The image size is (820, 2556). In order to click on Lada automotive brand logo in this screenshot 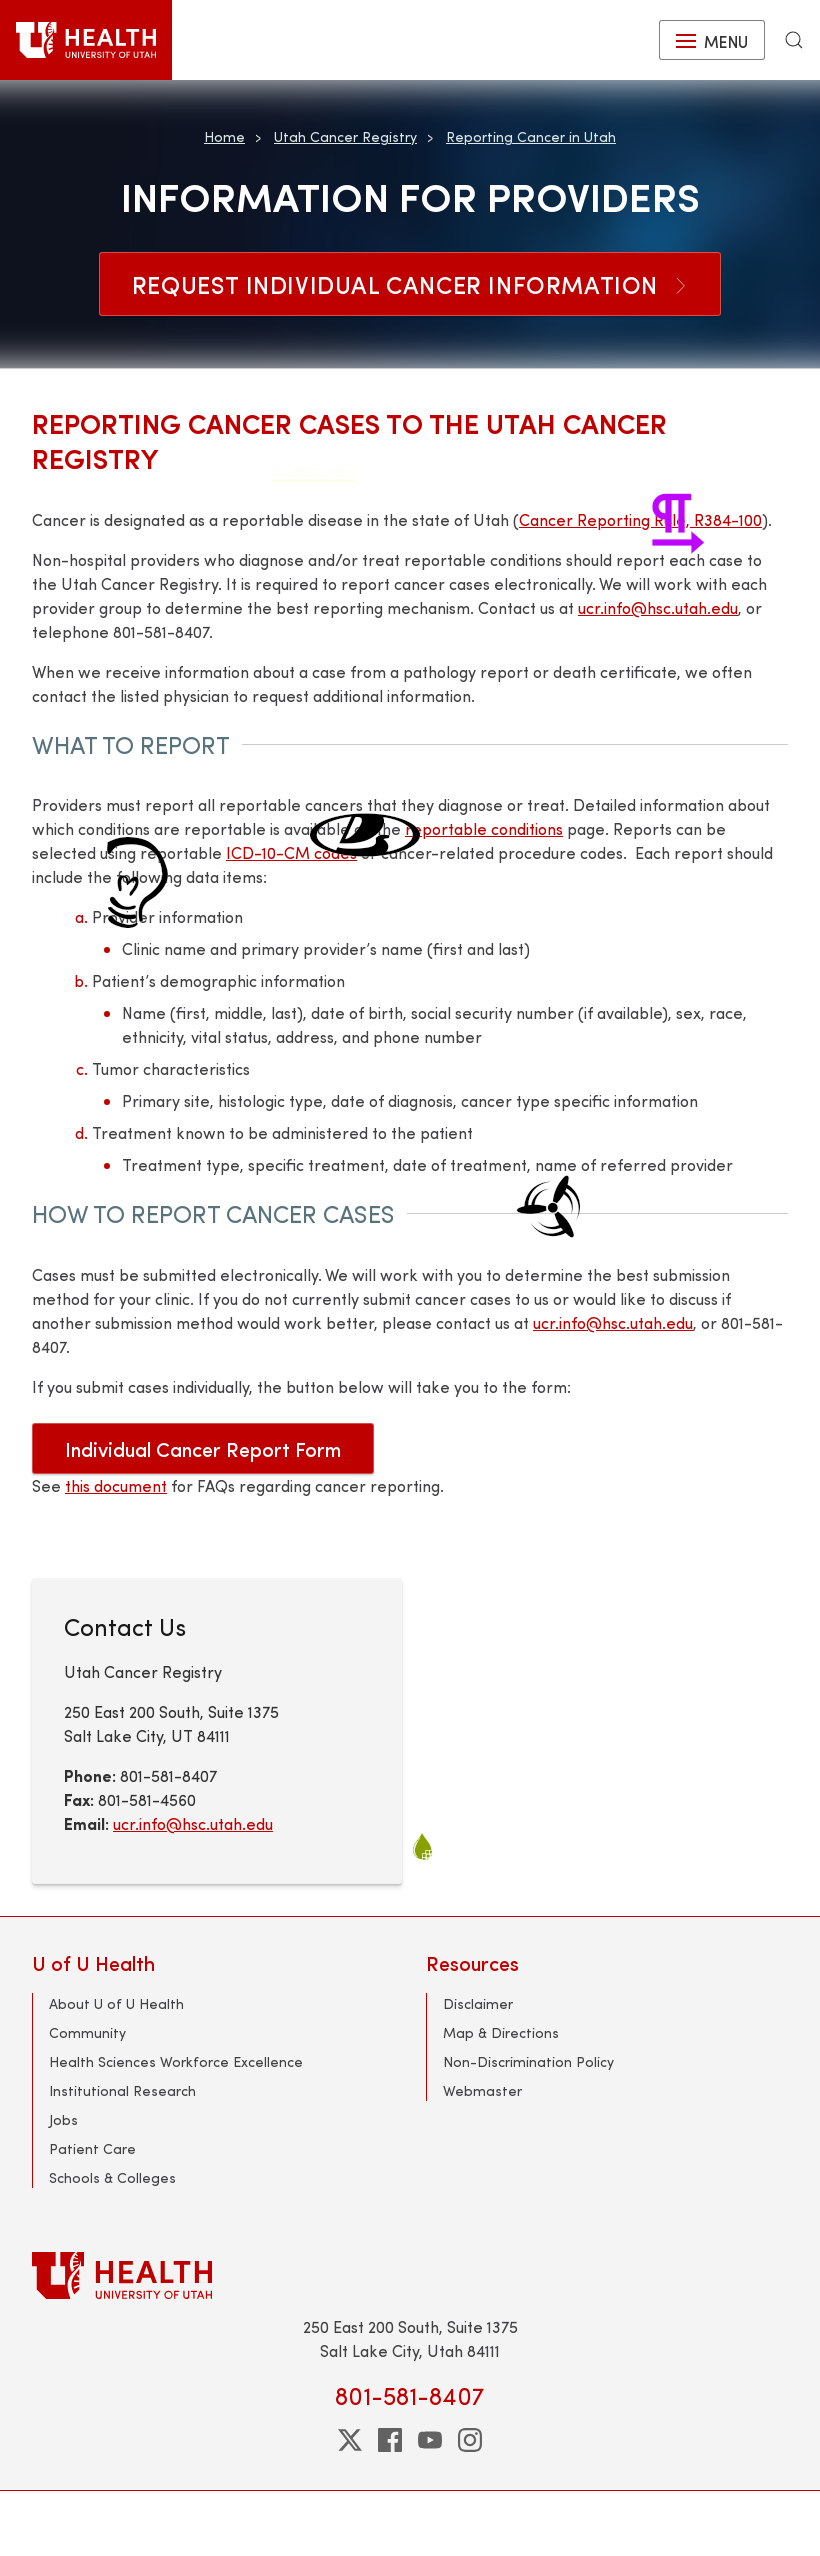, I will do `click(365, 835)`.